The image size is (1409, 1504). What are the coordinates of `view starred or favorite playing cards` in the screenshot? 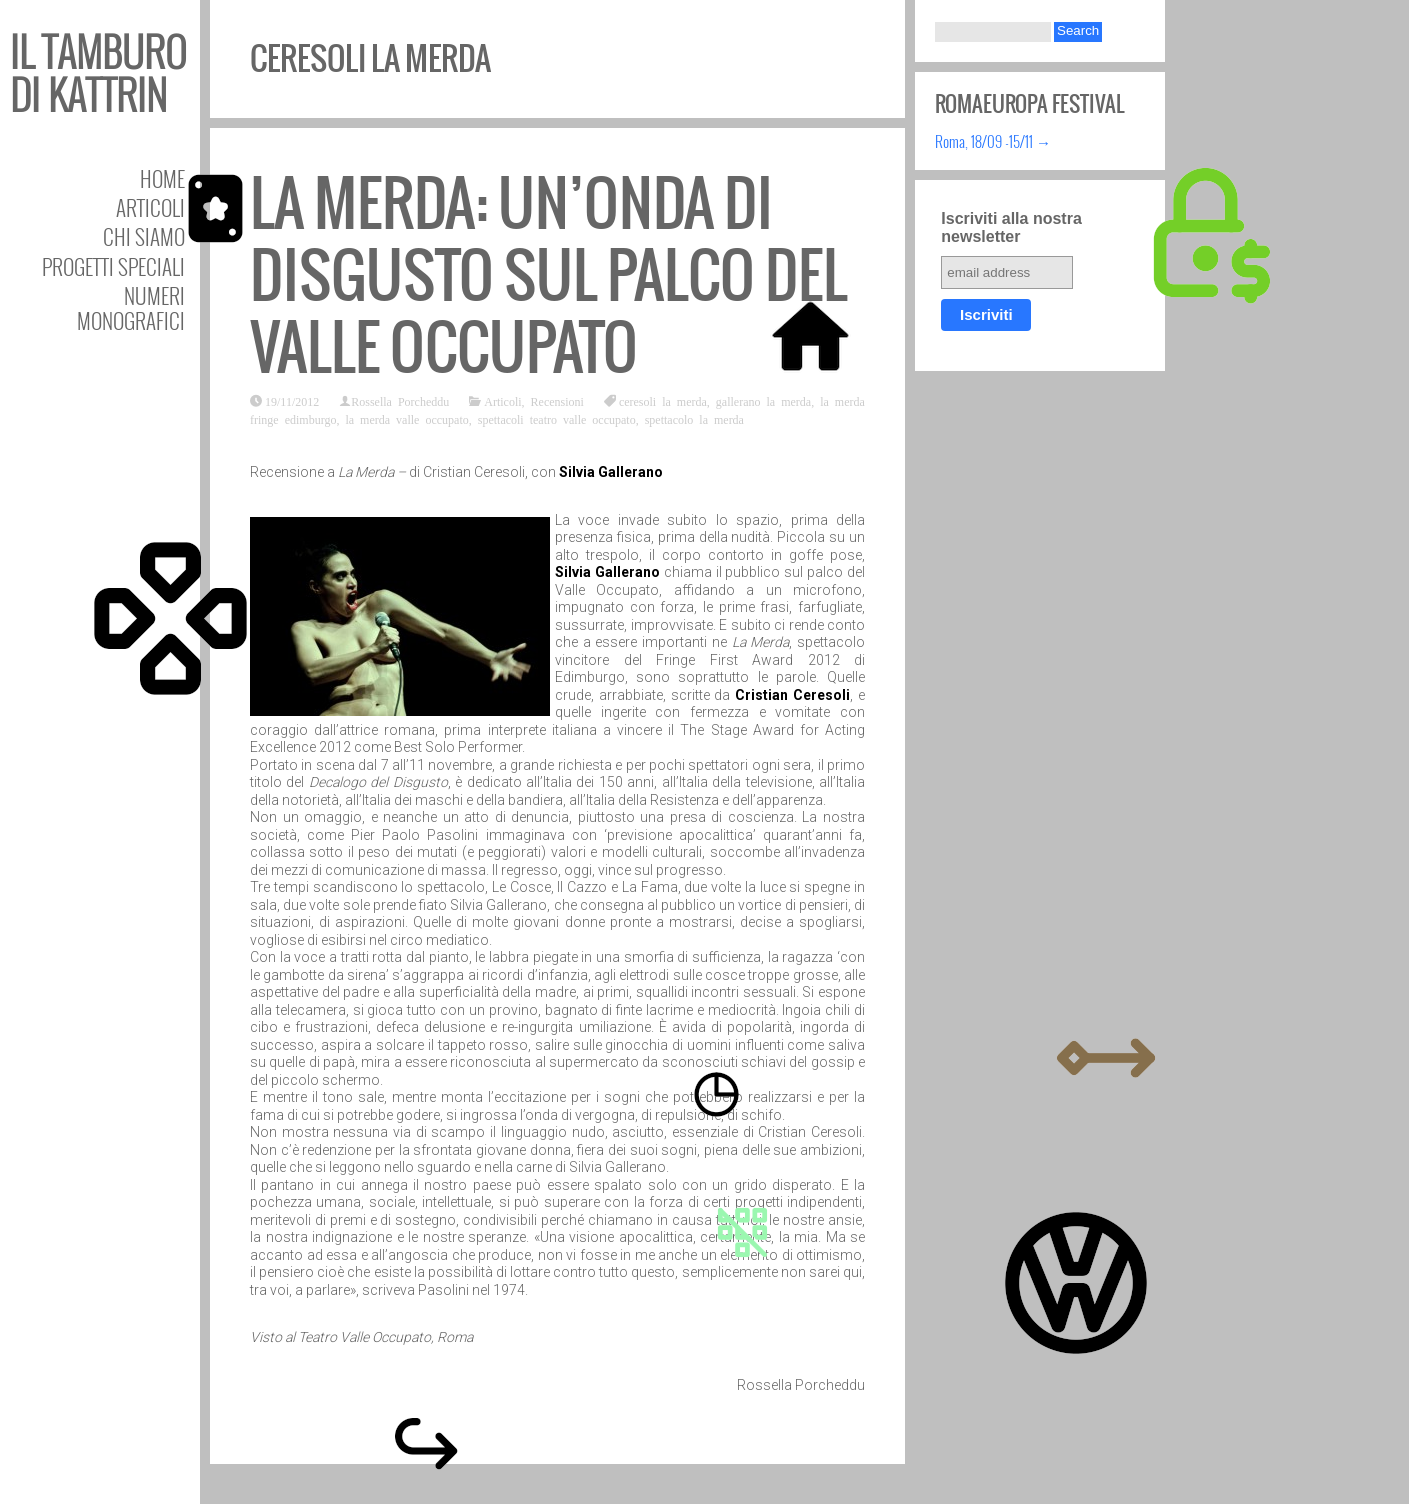 It's located at (215, 208).